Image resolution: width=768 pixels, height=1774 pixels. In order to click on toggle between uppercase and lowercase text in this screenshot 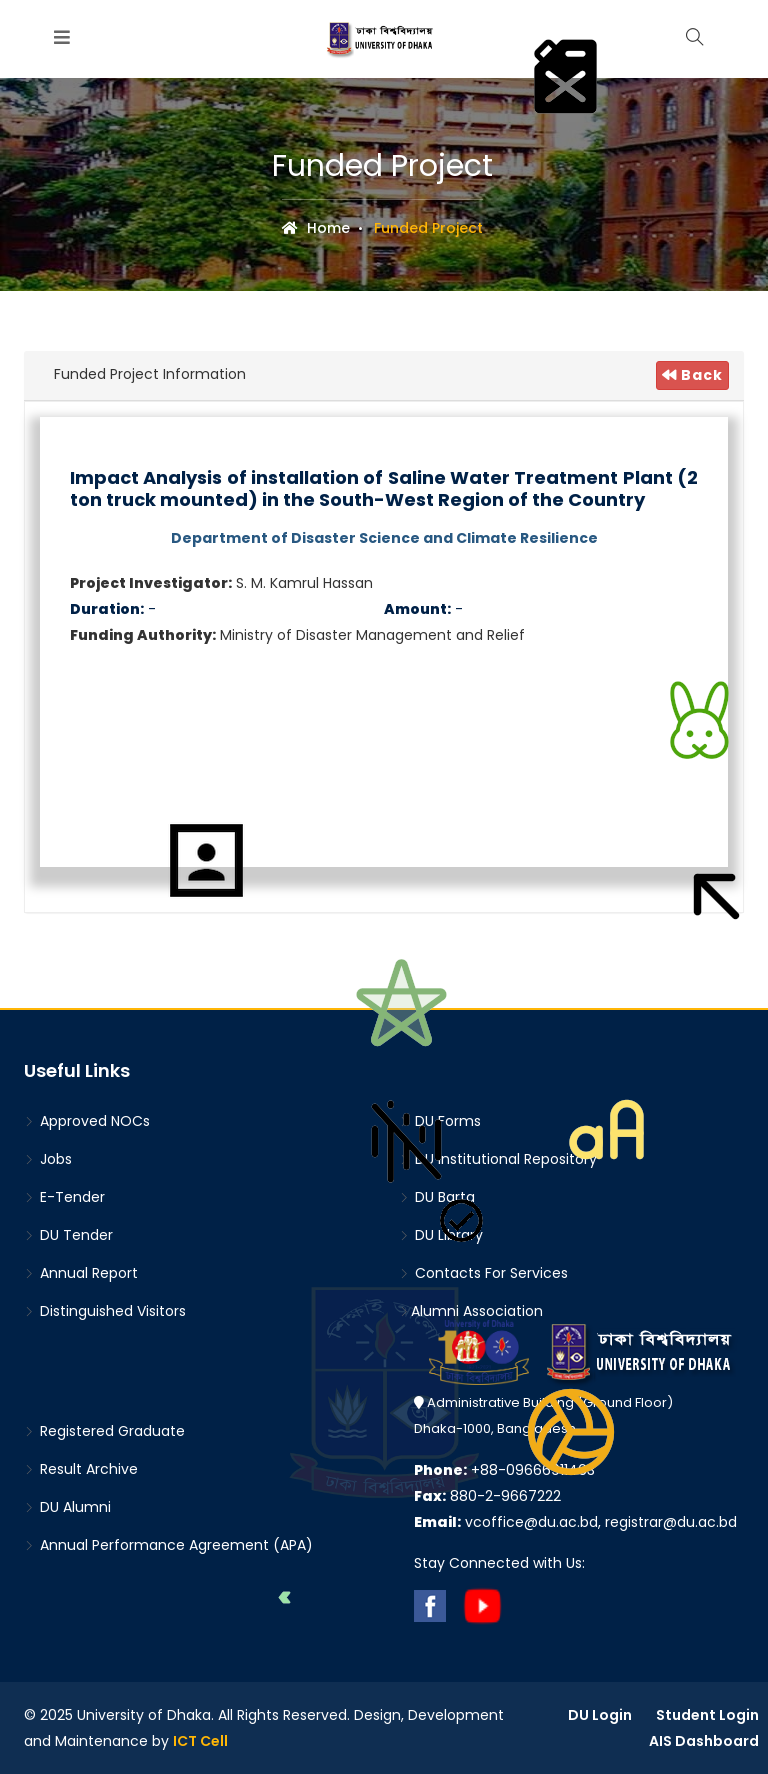, I will do `click(606, 1129)`.